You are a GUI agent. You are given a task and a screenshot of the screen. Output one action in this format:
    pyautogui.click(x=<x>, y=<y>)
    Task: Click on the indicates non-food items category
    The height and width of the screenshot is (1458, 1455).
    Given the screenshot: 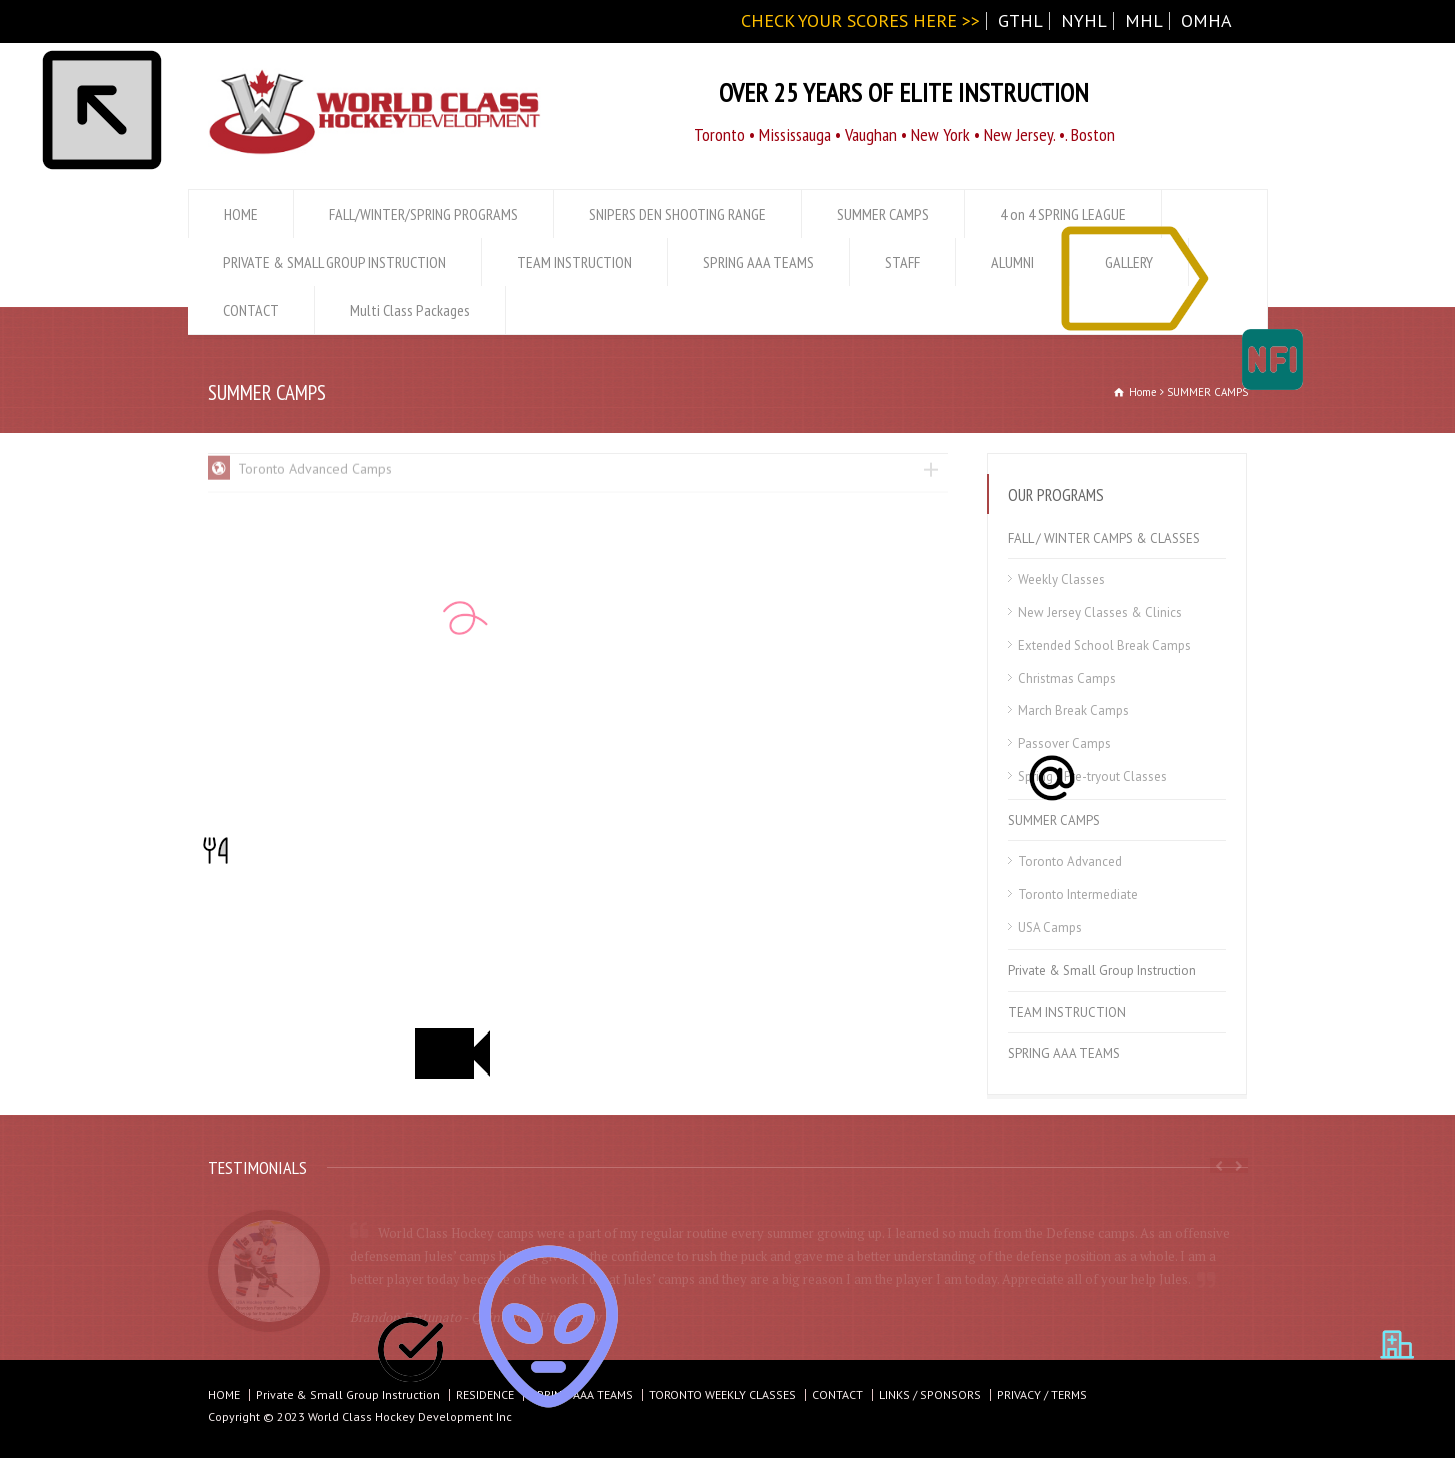 What is the action you would take?
    pyautogui.click(x=1272, y=359)
    